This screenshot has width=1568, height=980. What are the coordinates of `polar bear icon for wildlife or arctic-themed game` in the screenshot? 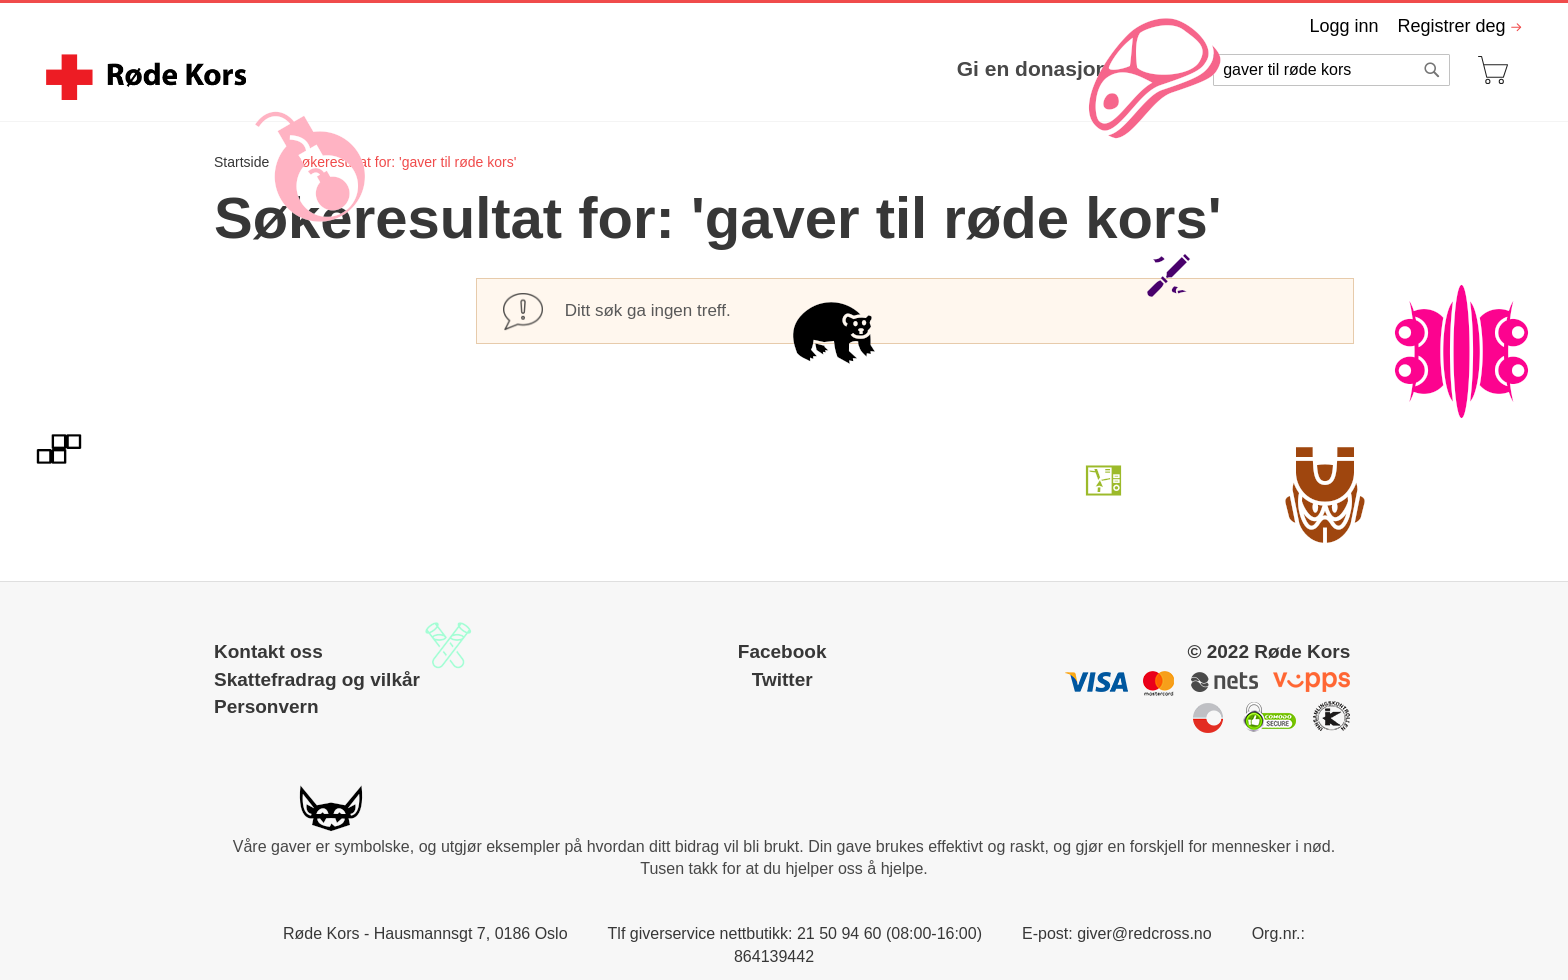 It's located at (834, 333).